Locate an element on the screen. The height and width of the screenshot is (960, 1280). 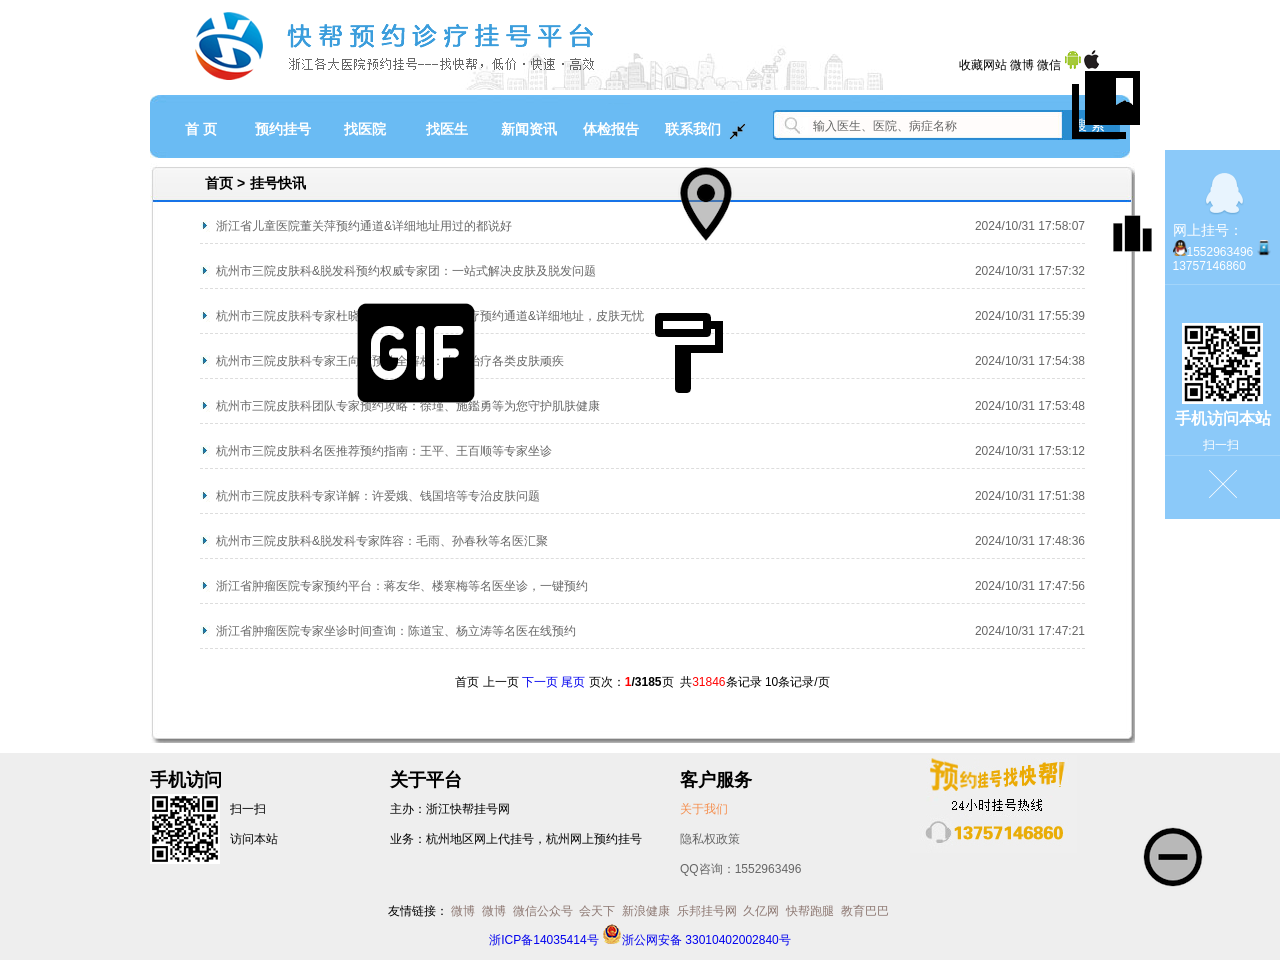
exit fullscreen mode is located at coordinates (737, 131).